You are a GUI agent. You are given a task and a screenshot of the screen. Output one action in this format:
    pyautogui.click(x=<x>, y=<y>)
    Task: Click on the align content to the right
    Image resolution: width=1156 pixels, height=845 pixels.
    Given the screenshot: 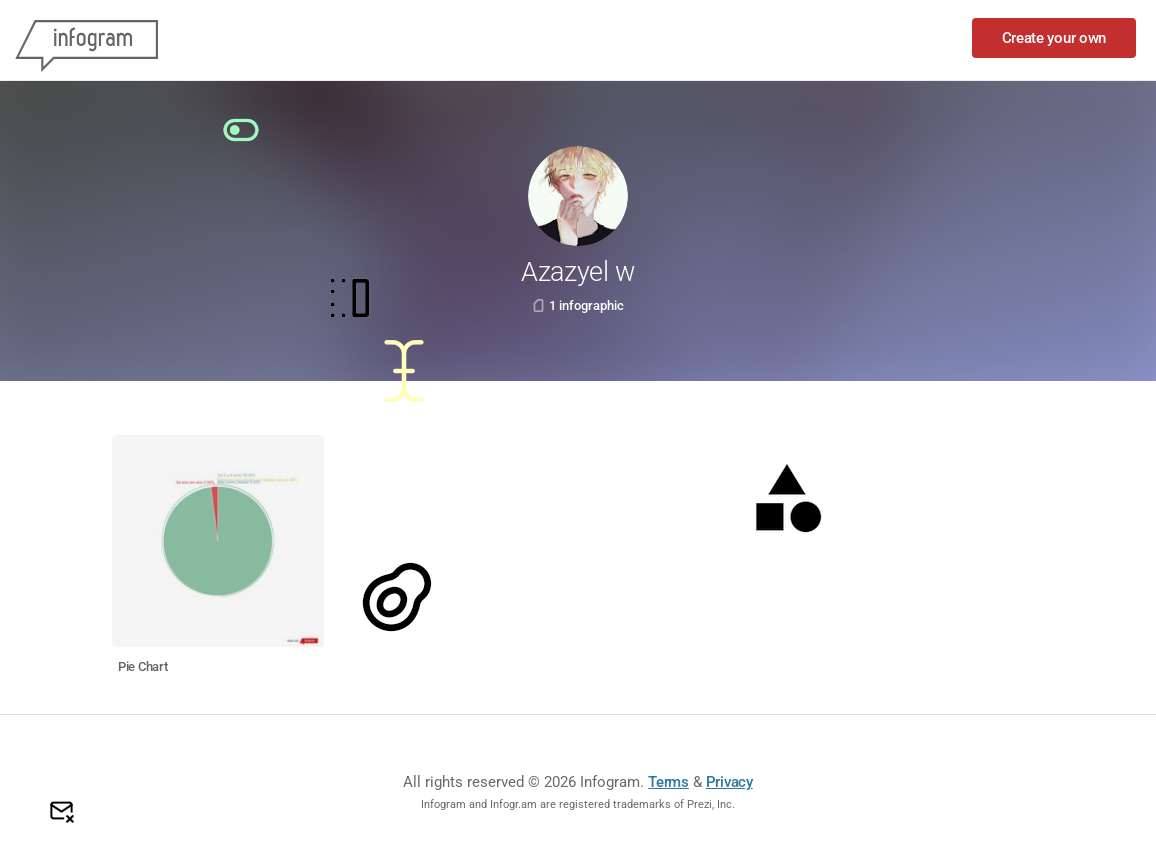 What is the action you would take?
    pyautogui.click(x=350, y=298)
    